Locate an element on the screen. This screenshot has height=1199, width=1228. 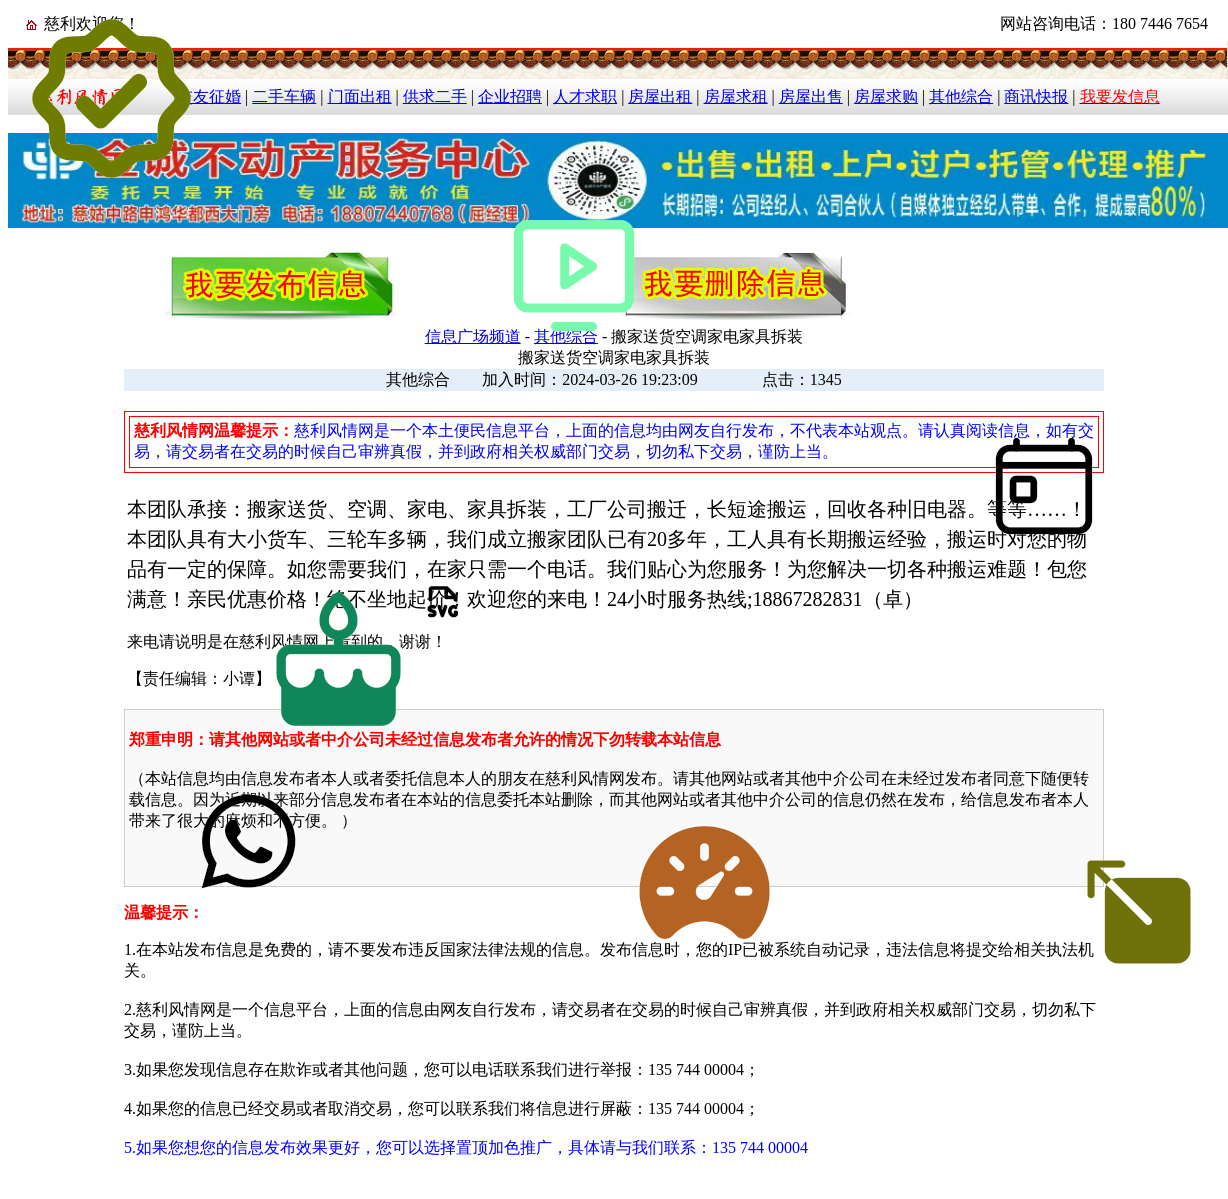
open link in new window is located at coordinates (1139, 912).